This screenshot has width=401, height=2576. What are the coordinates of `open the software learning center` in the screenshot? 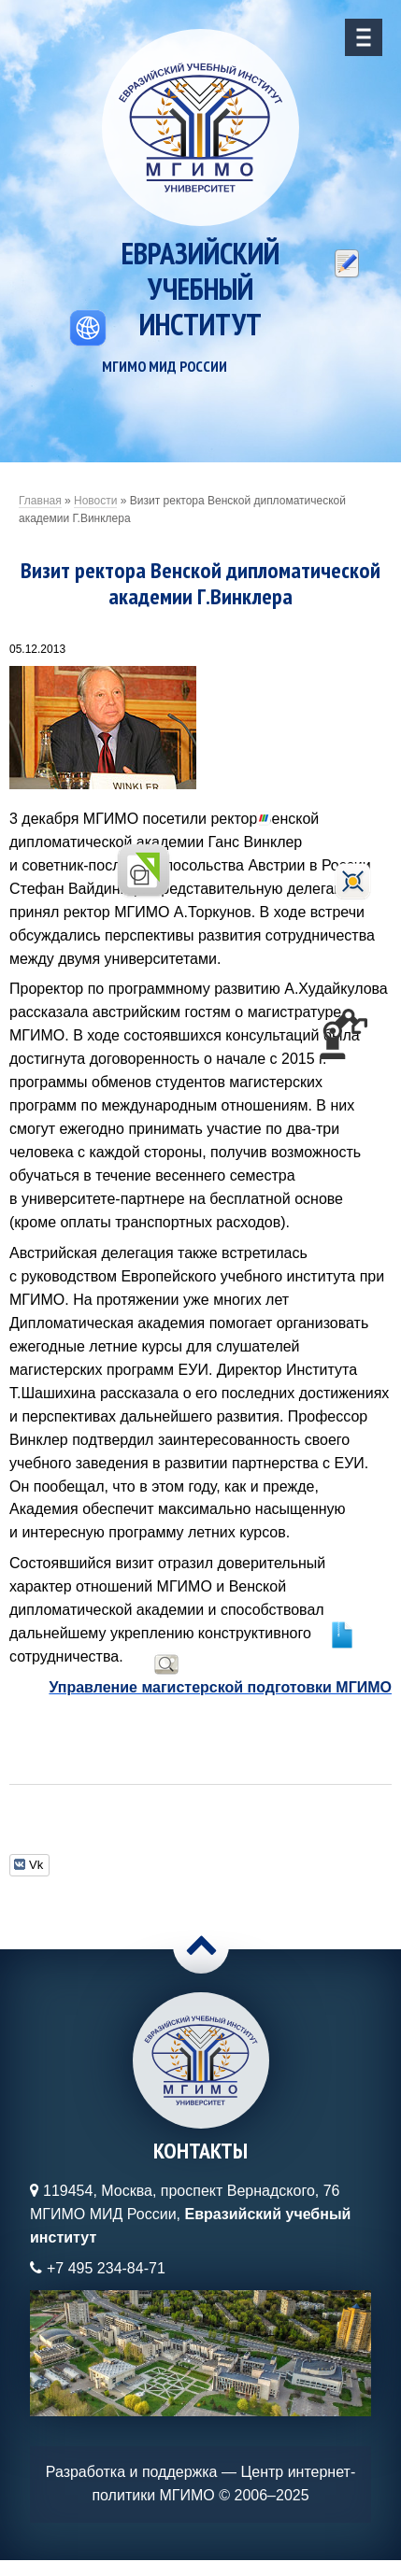 It's located at (347, 263).